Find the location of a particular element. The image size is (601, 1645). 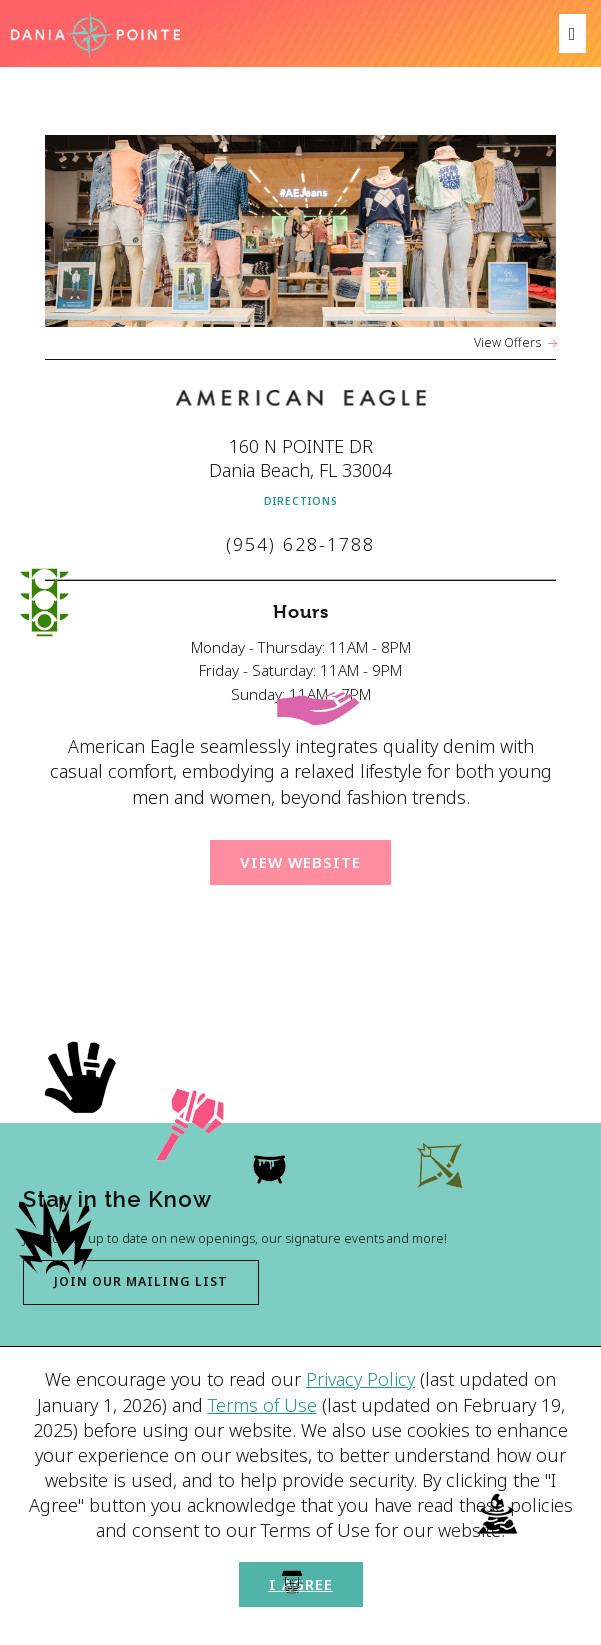

indicates a mine has been triggered or detonated is located at coordinates (54, 1236).